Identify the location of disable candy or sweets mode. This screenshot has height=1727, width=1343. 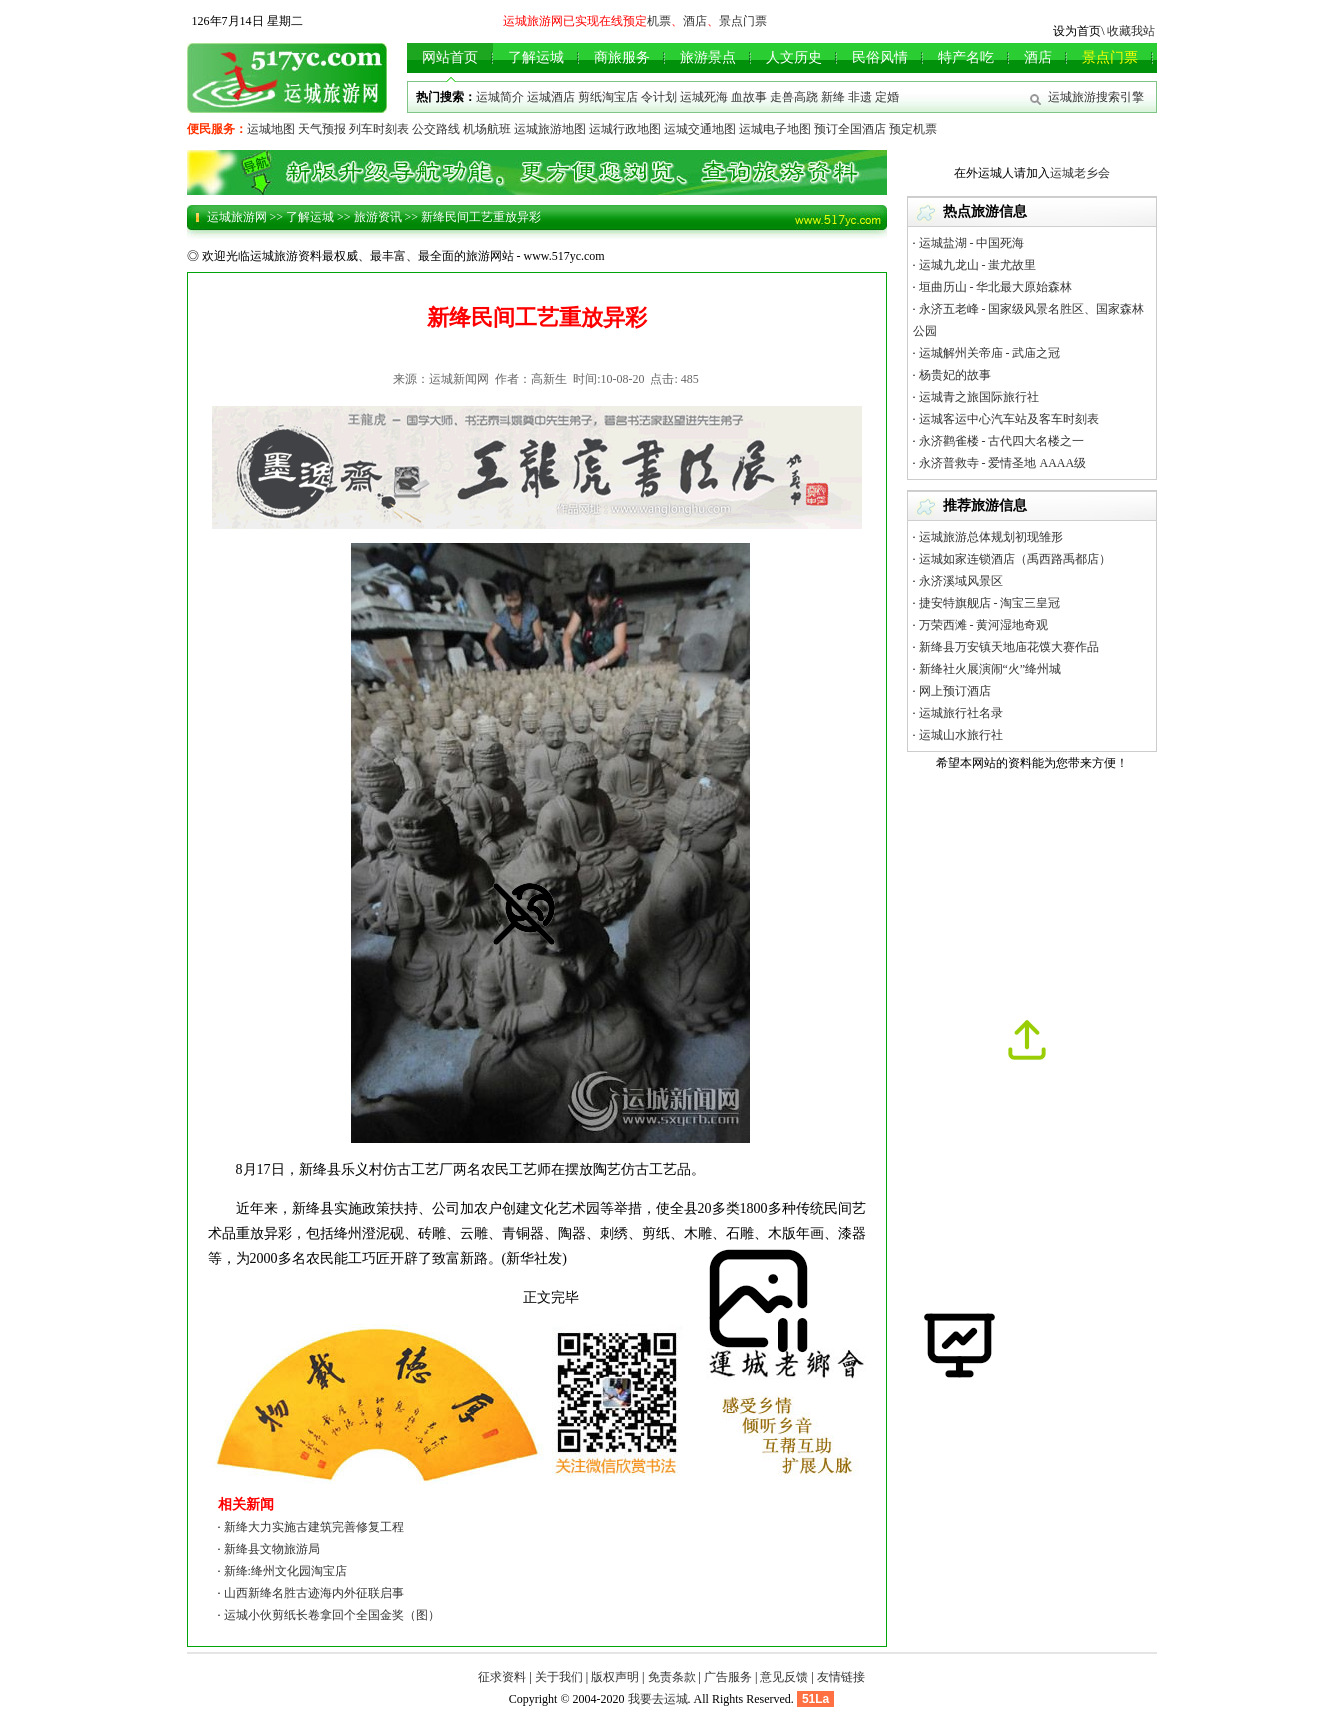
(524, 914).